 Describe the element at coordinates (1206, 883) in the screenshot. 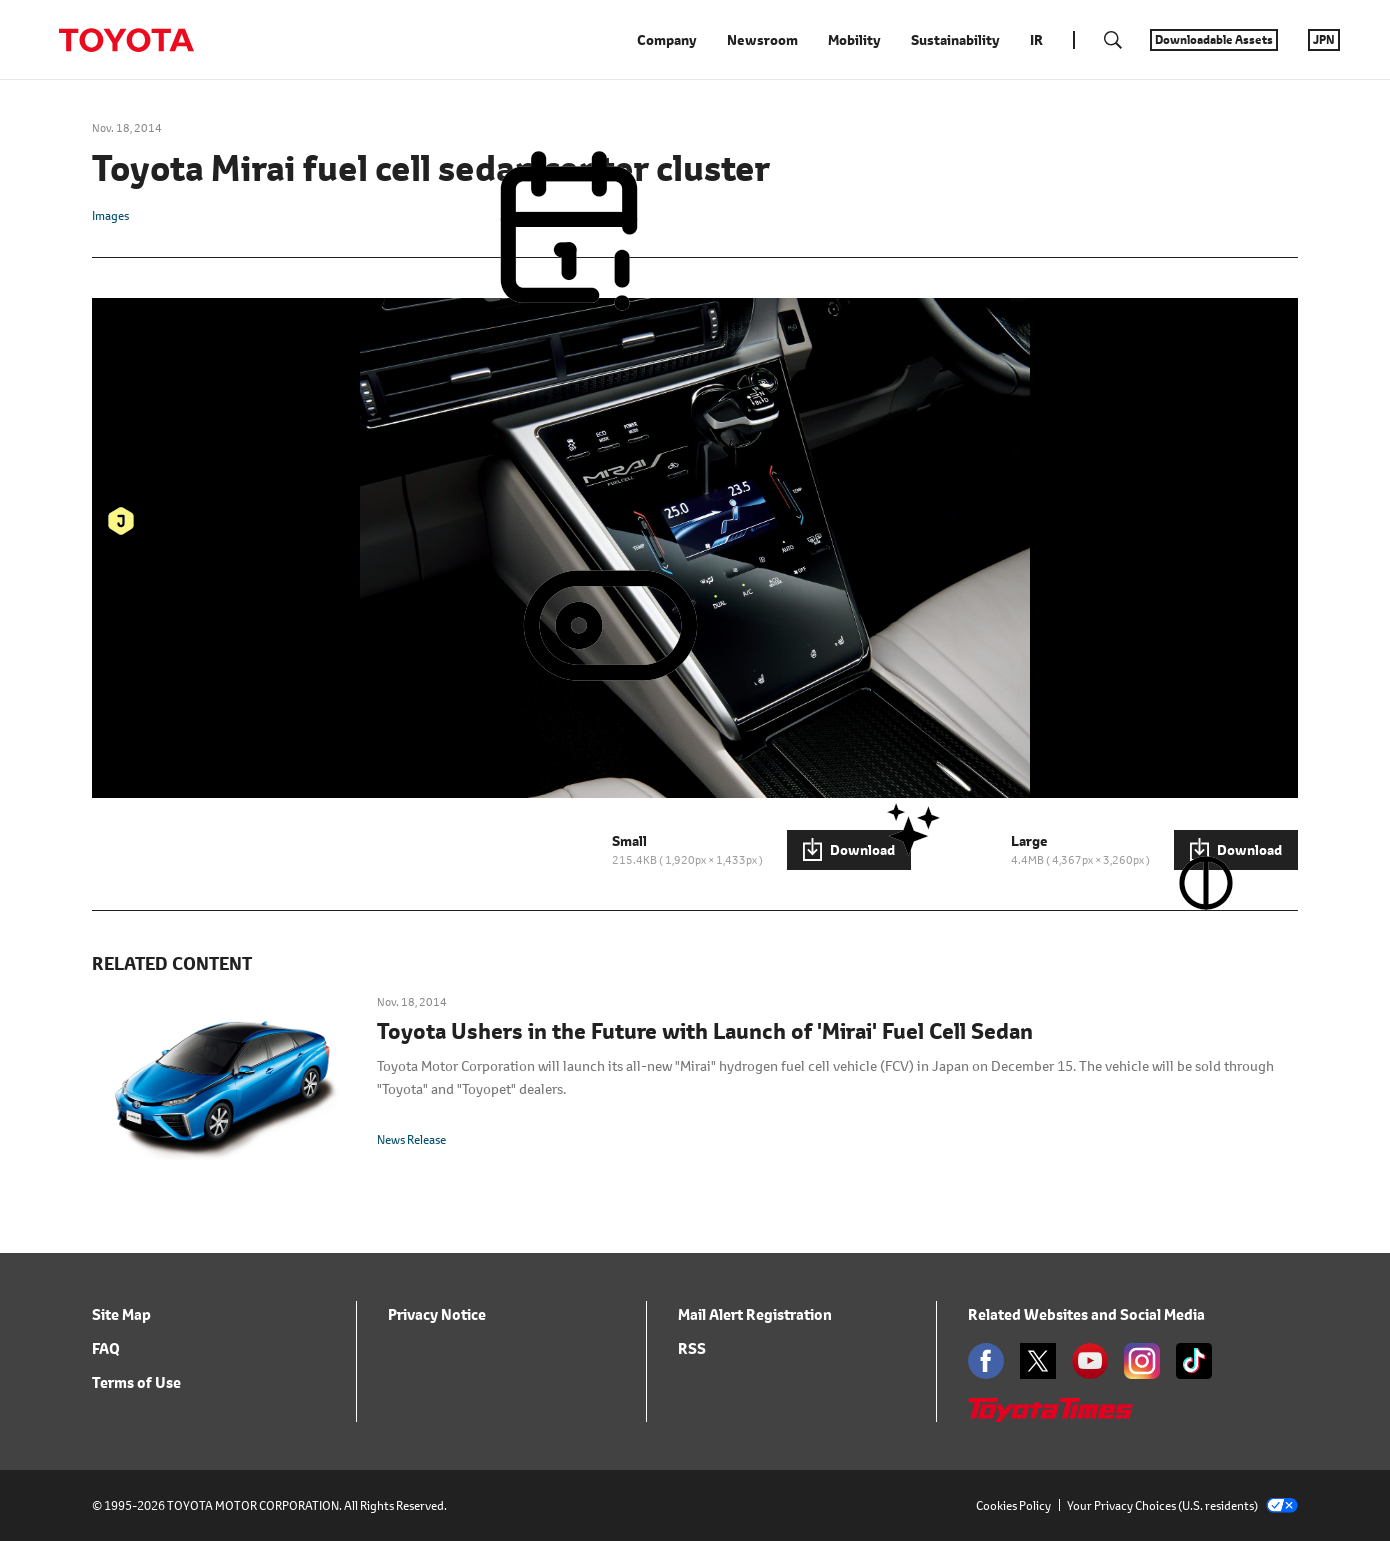

I see `toggle between light and dark mode` at that location.